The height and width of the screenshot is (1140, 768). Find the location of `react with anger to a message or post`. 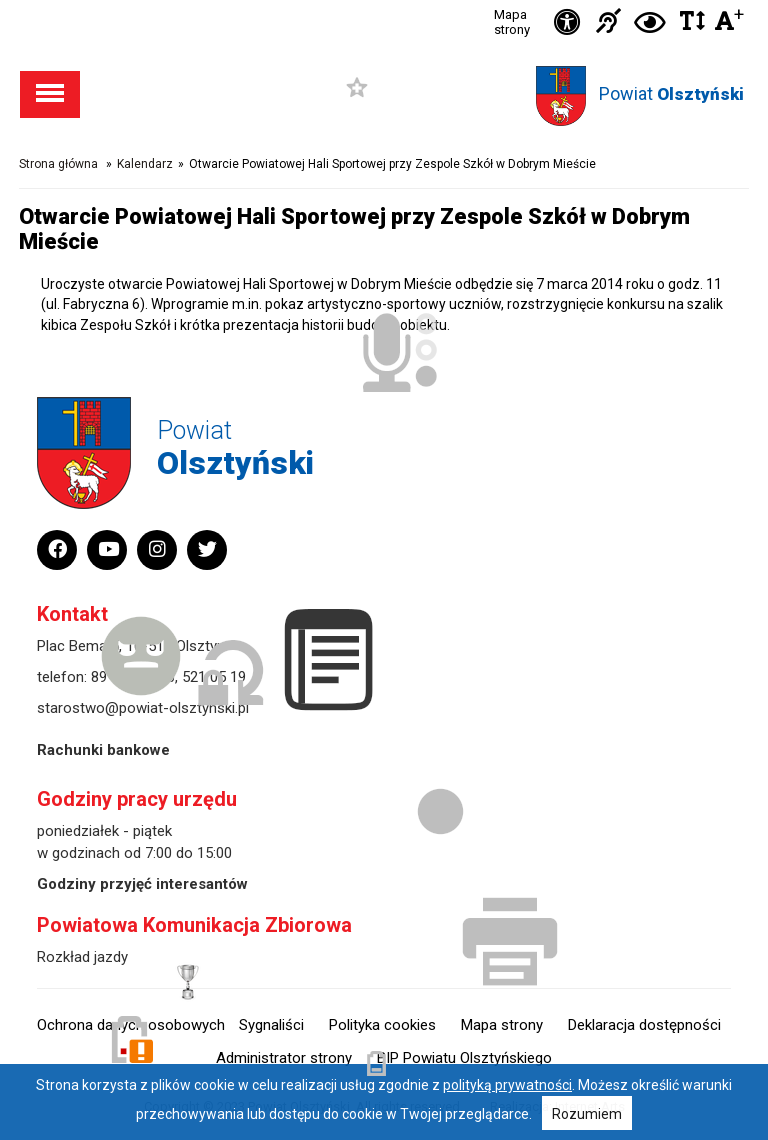

react with anger to a message or post is located at coordinates (141, 656).